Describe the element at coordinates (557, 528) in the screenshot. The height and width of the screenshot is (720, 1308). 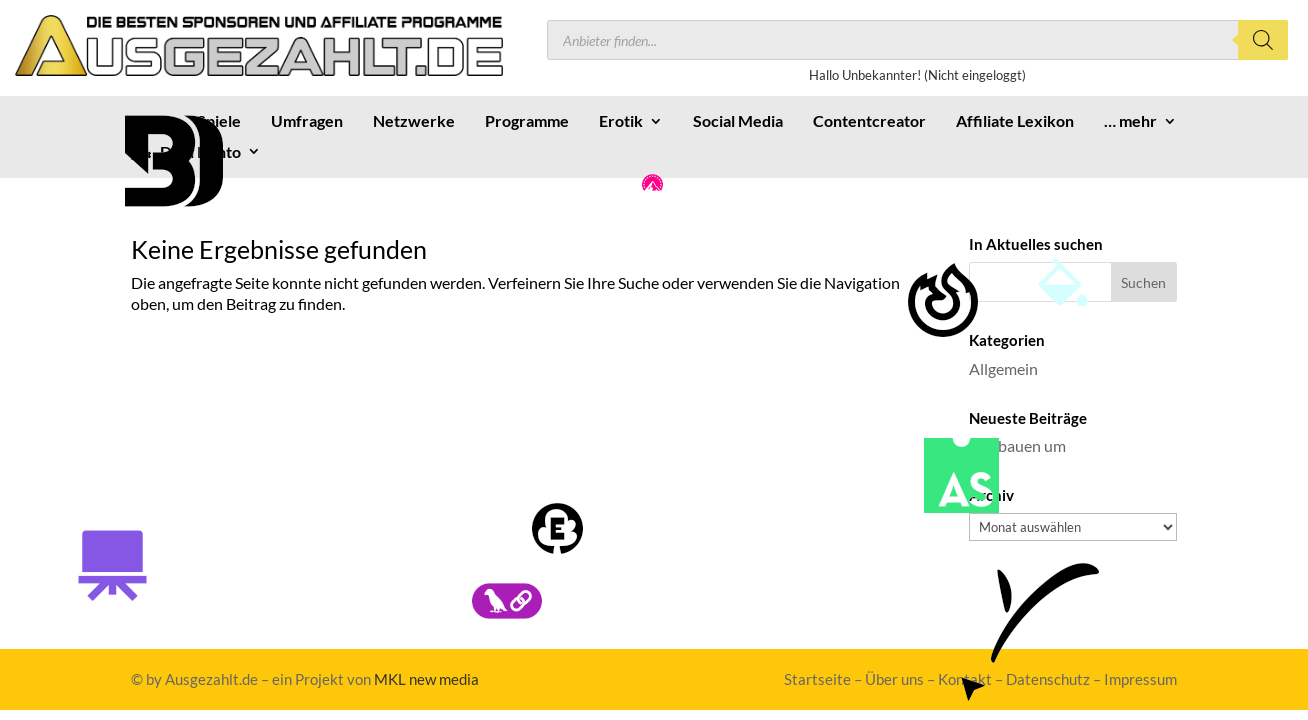
I see `open ecosia search engine` at that location.